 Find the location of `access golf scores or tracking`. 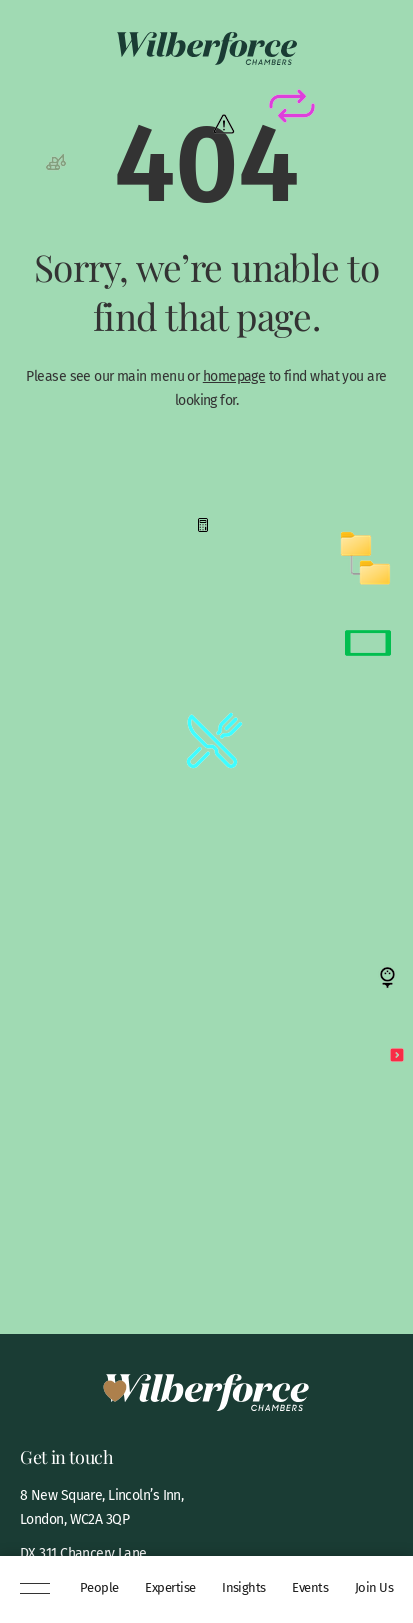

access golf scores or tracking is located at coordinates (387, 977).